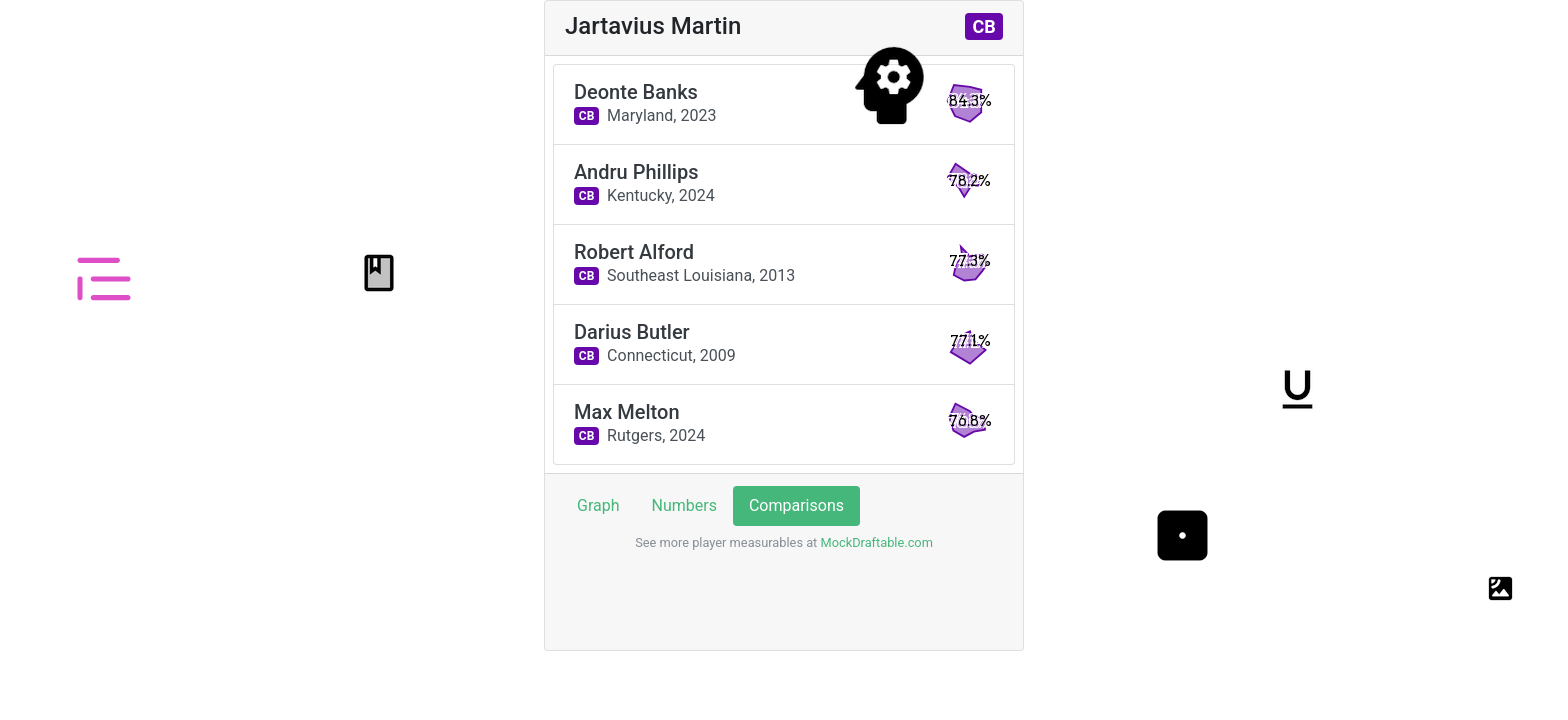  I want to click on access your saved bookmarks or reading list, so click(379, 273).